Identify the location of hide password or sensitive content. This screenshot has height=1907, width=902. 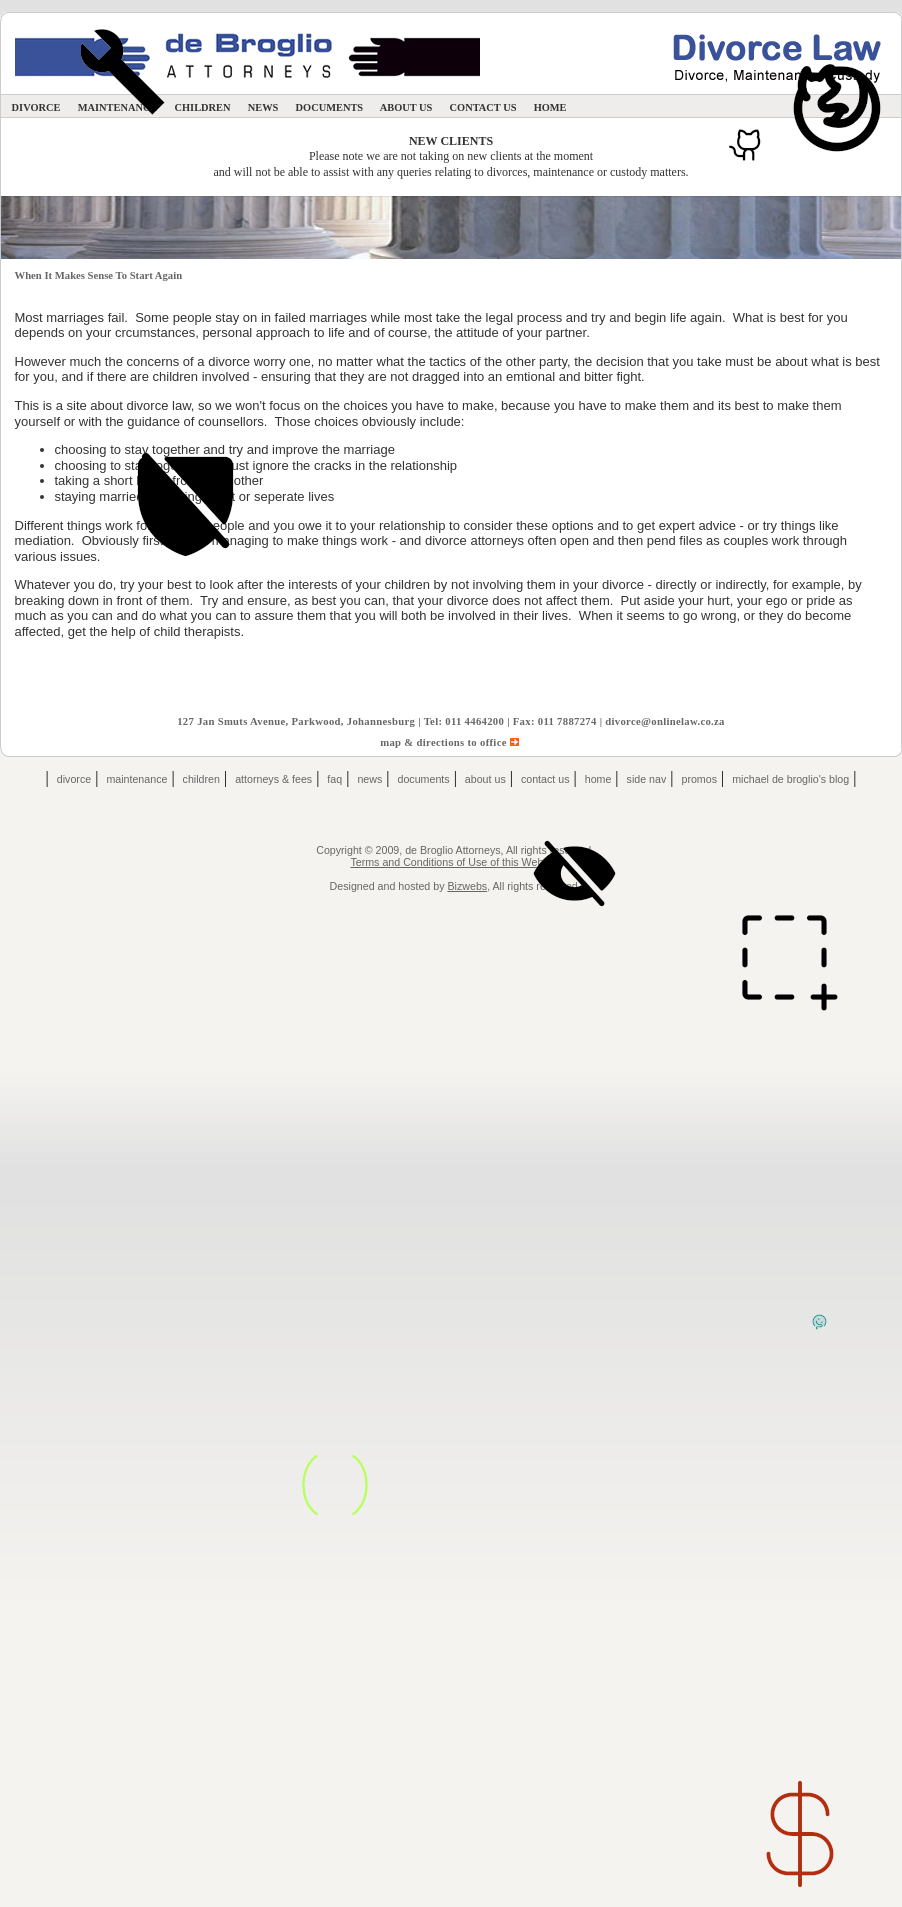
(574, 873).